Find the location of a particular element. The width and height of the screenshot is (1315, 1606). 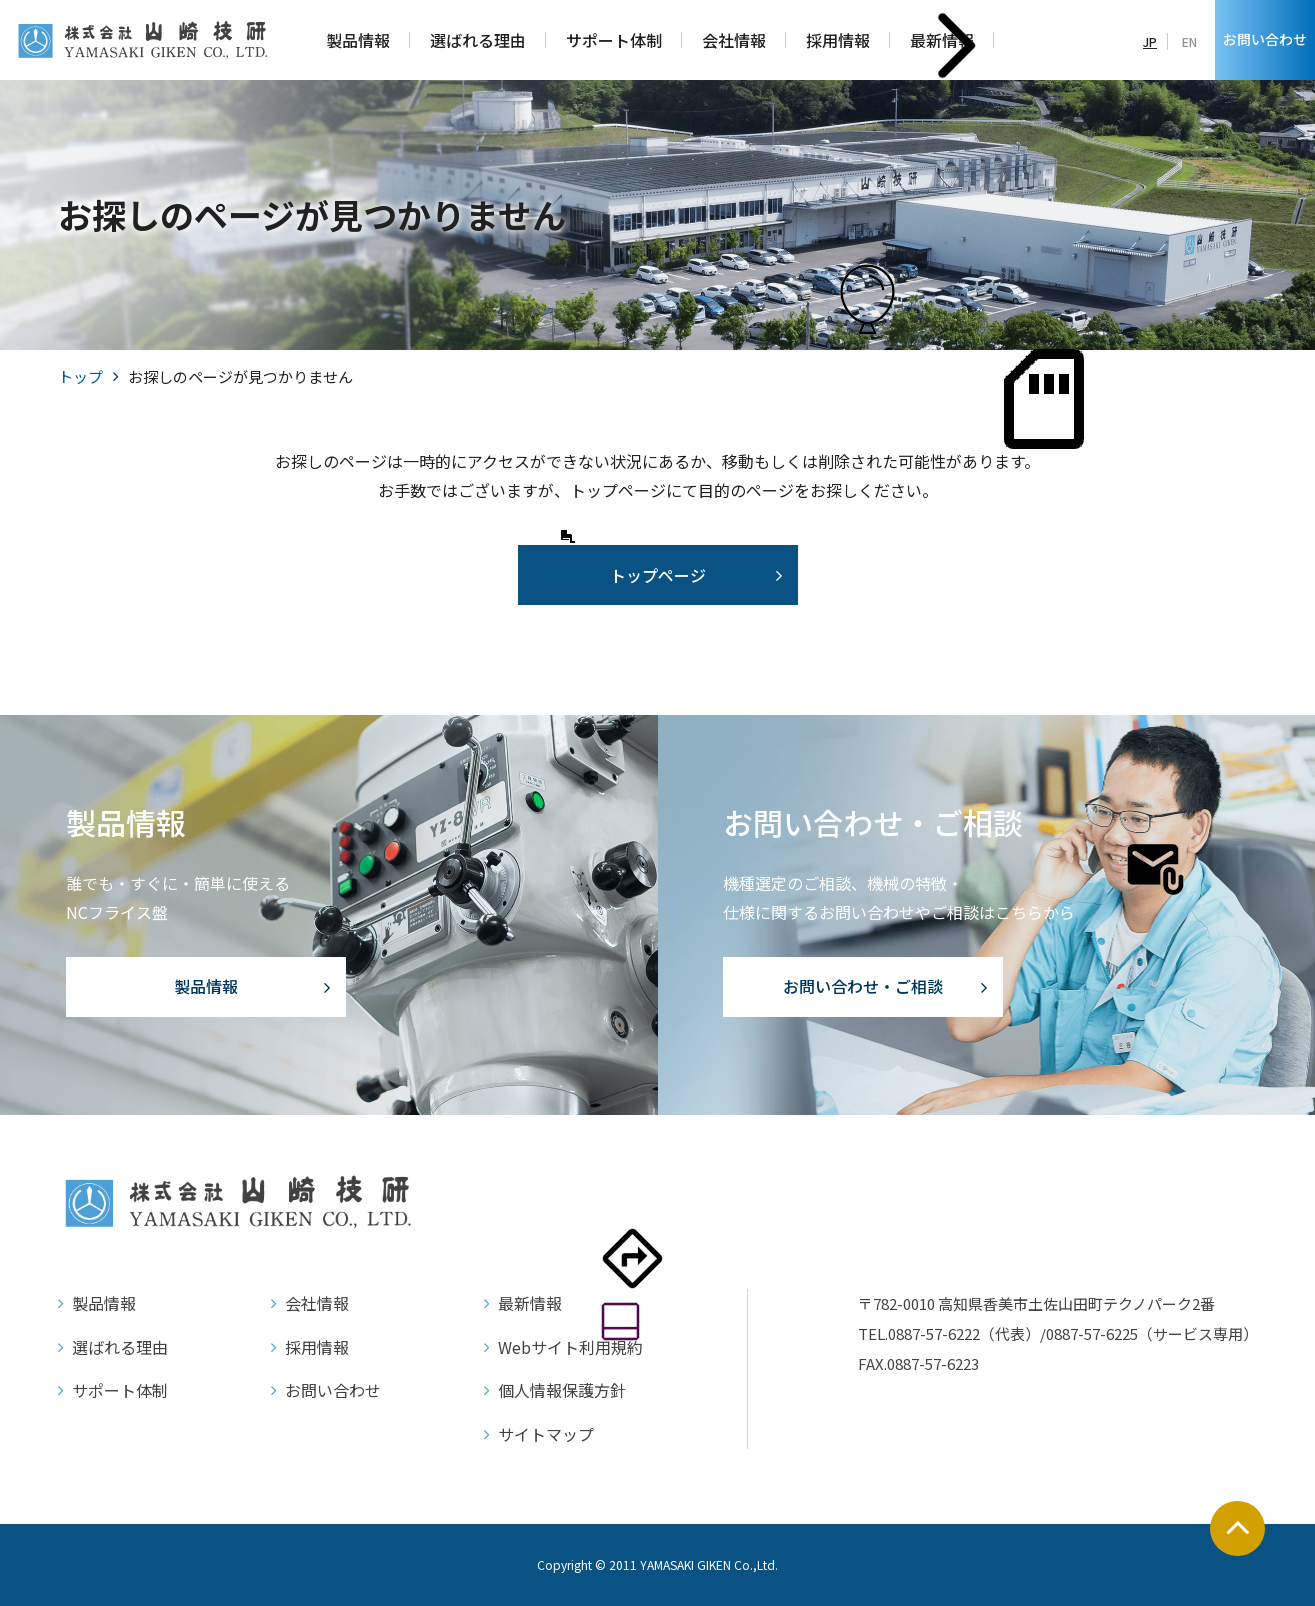

access external storage or sd card is located at coordinates (1044, 399).